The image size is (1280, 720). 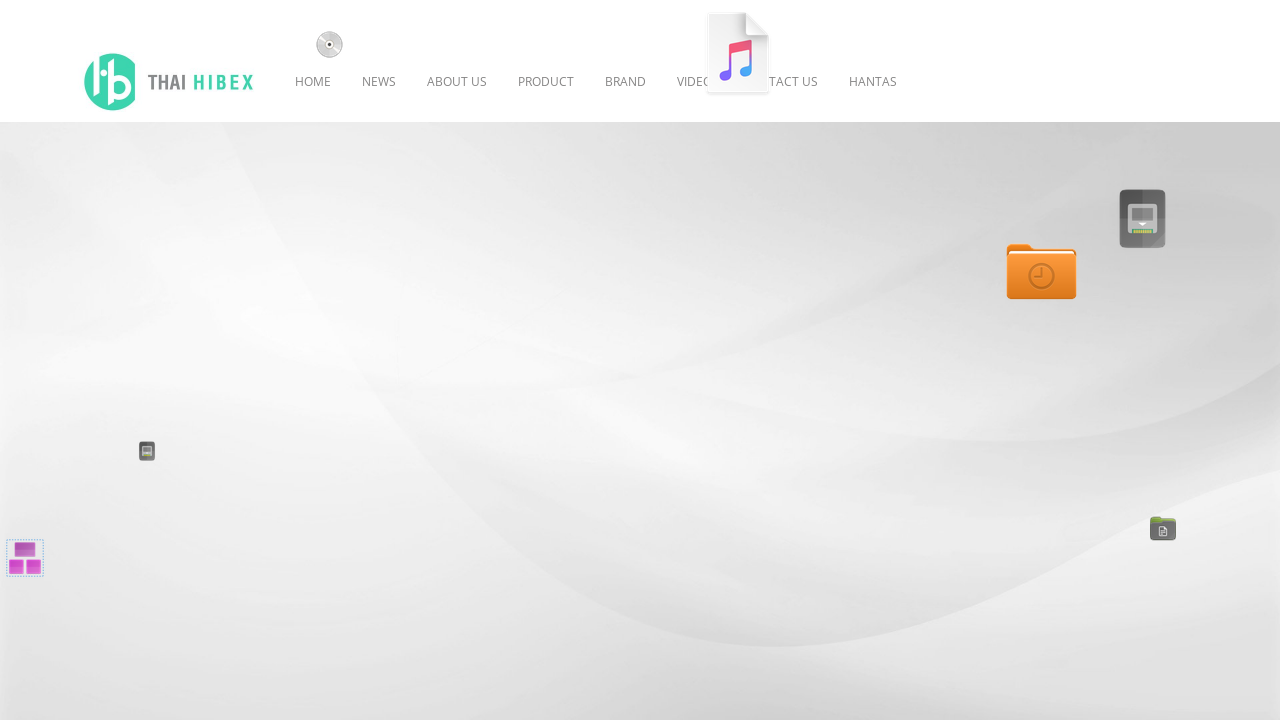 What do you see at coordinates (1163, 528) in the screenshot?
I see `access your documents folder` at bounding box center [1163, 528].